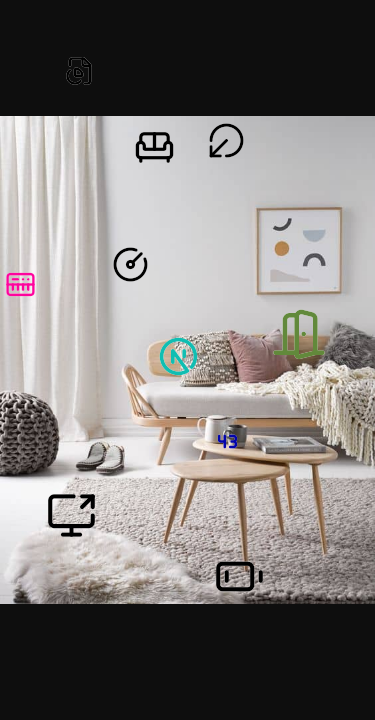  Describe the element at coordinates (154, 147) in the screenshot. I see `browse furniture or home decor items` at that location.